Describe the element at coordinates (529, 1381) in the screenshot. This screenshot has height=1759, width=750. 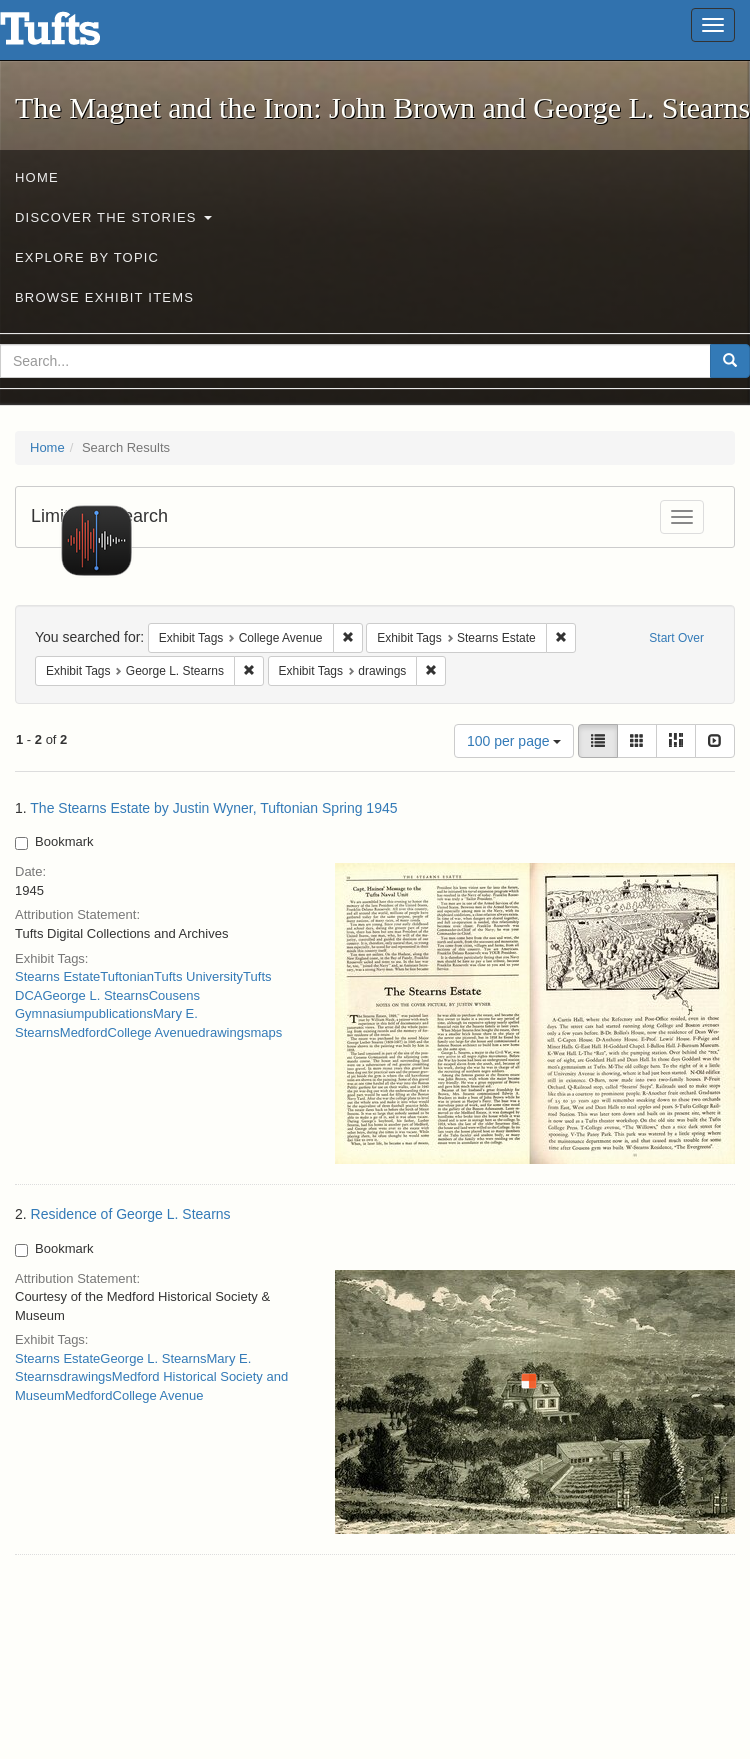
I see `switch to the bottom-left workspace` at that location.